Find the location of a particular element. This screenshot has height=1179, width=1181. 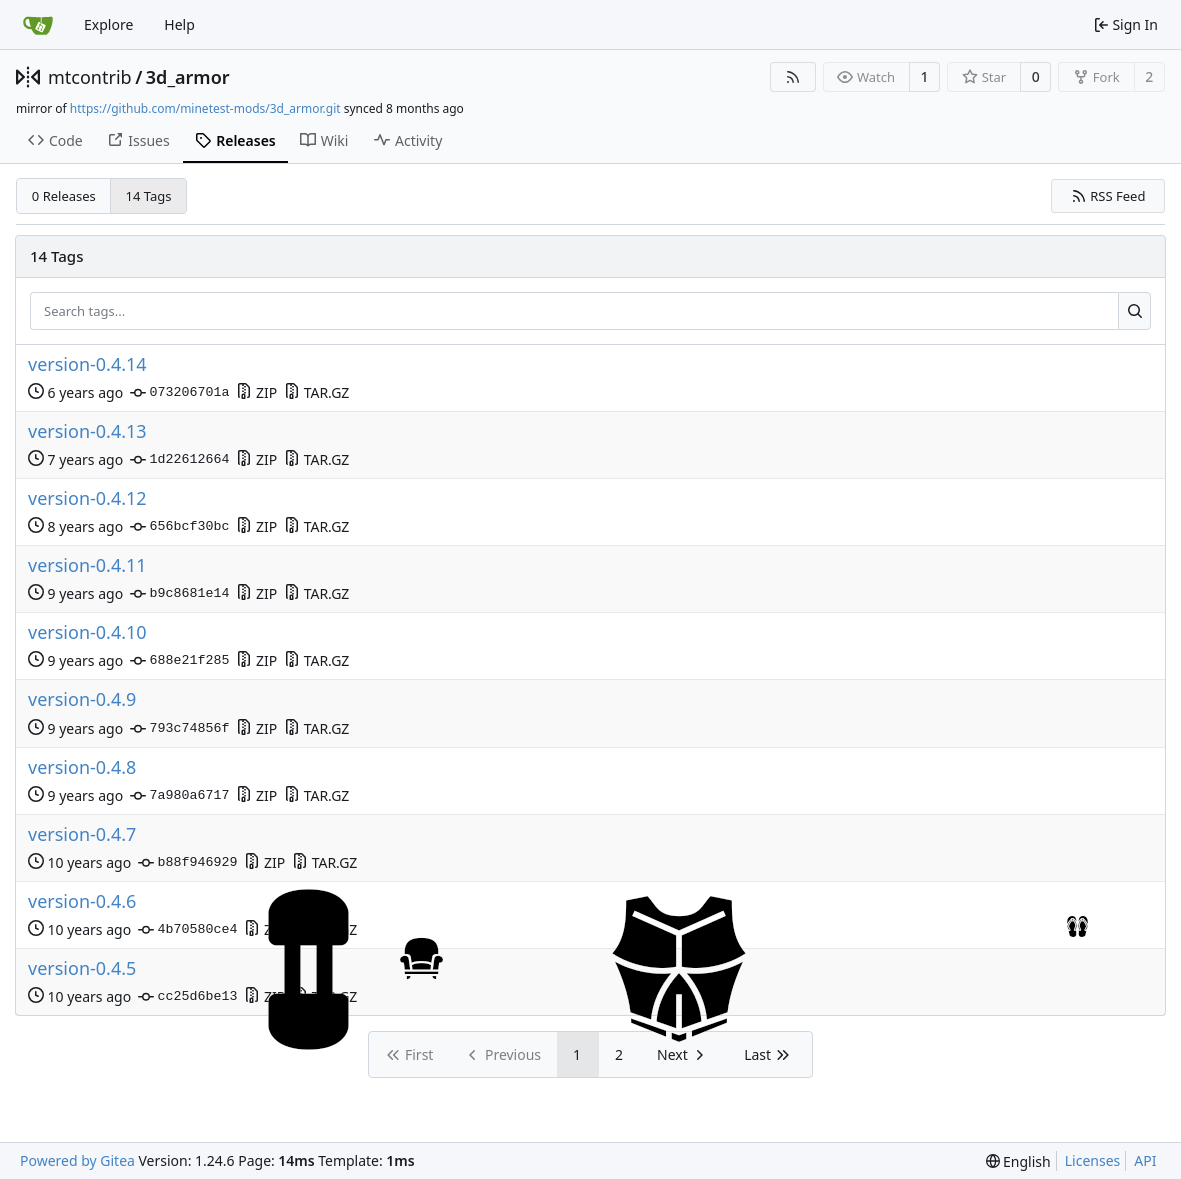

equip chest armor to your character is located at coordinates (679, 969).